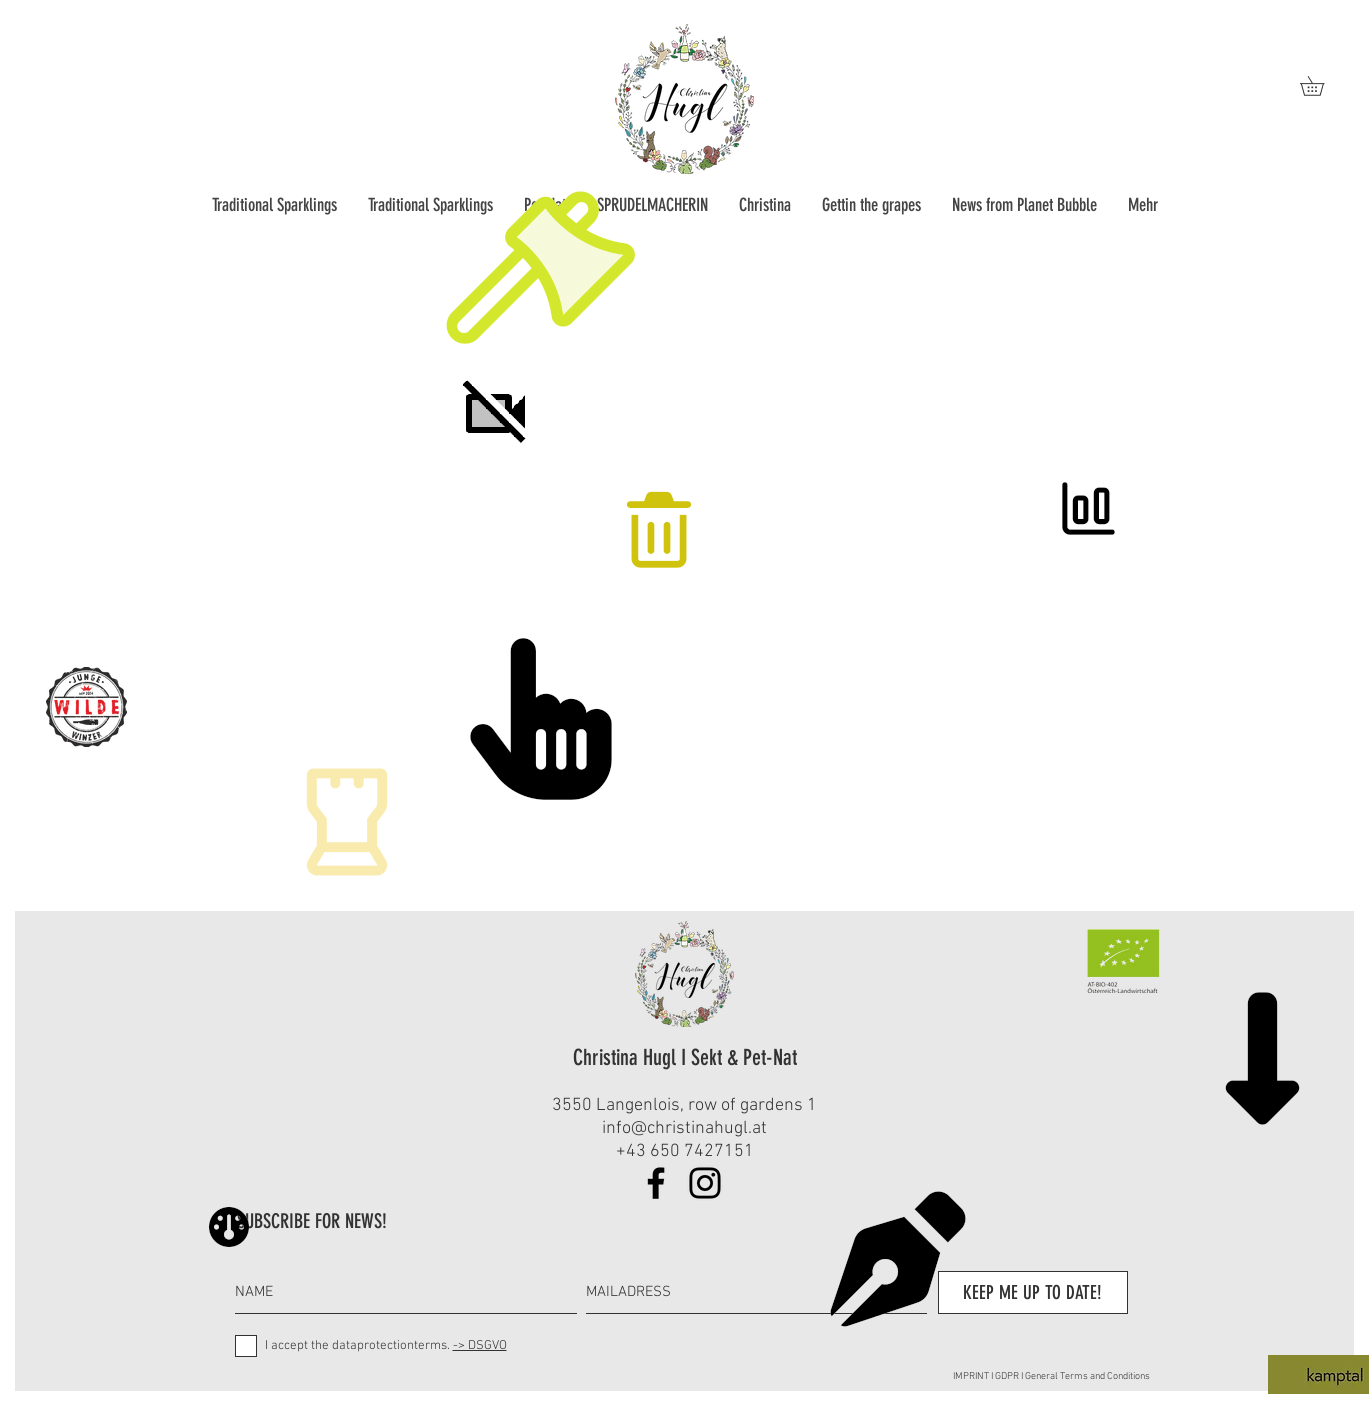  What do you see at coordinates (495, 413) in the screenshot?
I see `turn off camera or video` at bounding box center [495, 413].